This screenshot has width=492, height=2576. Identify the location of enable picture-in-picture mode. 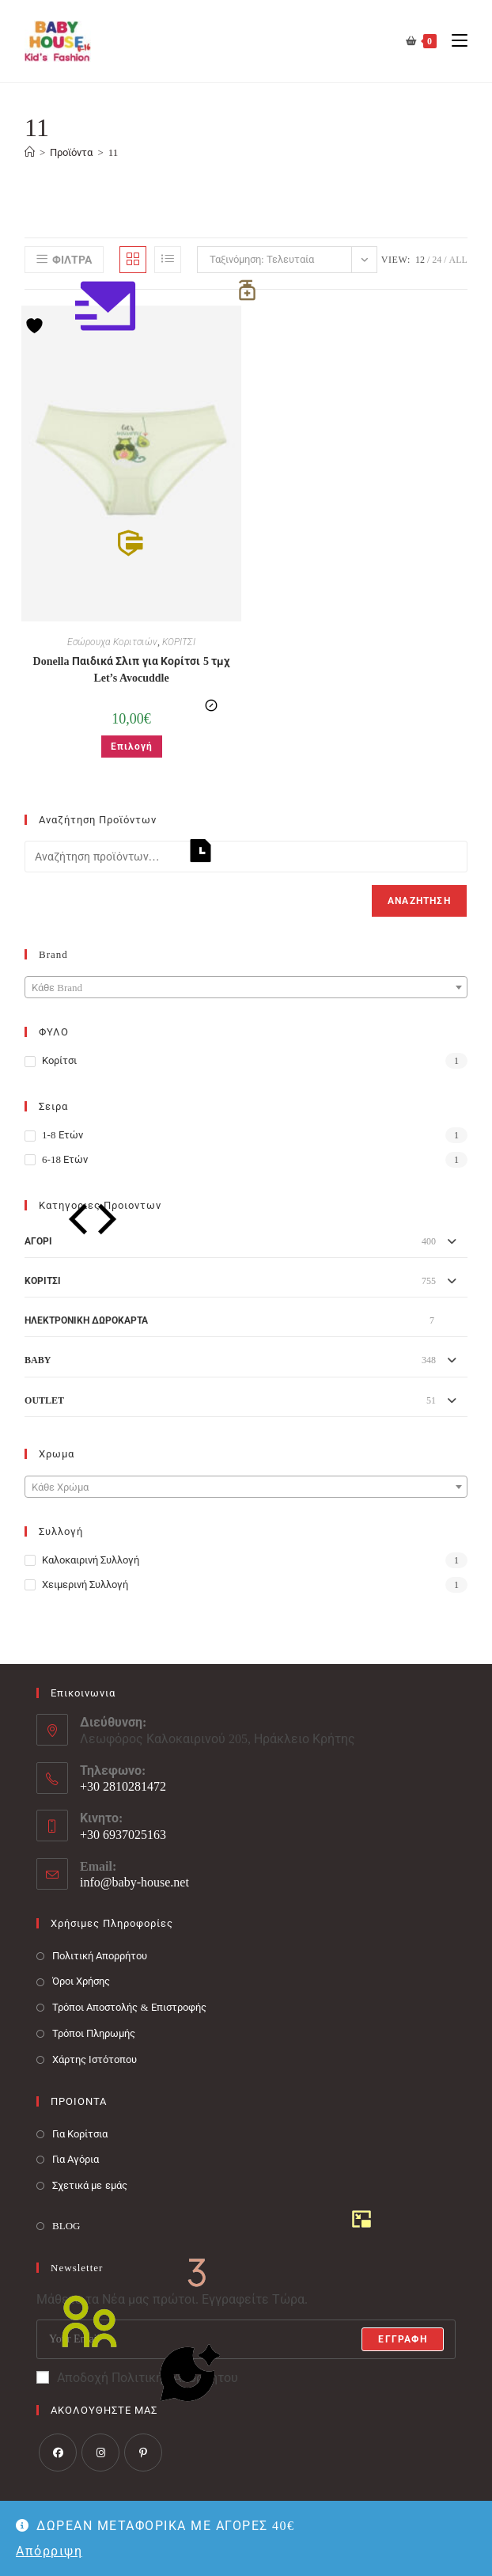
(361, 2219).